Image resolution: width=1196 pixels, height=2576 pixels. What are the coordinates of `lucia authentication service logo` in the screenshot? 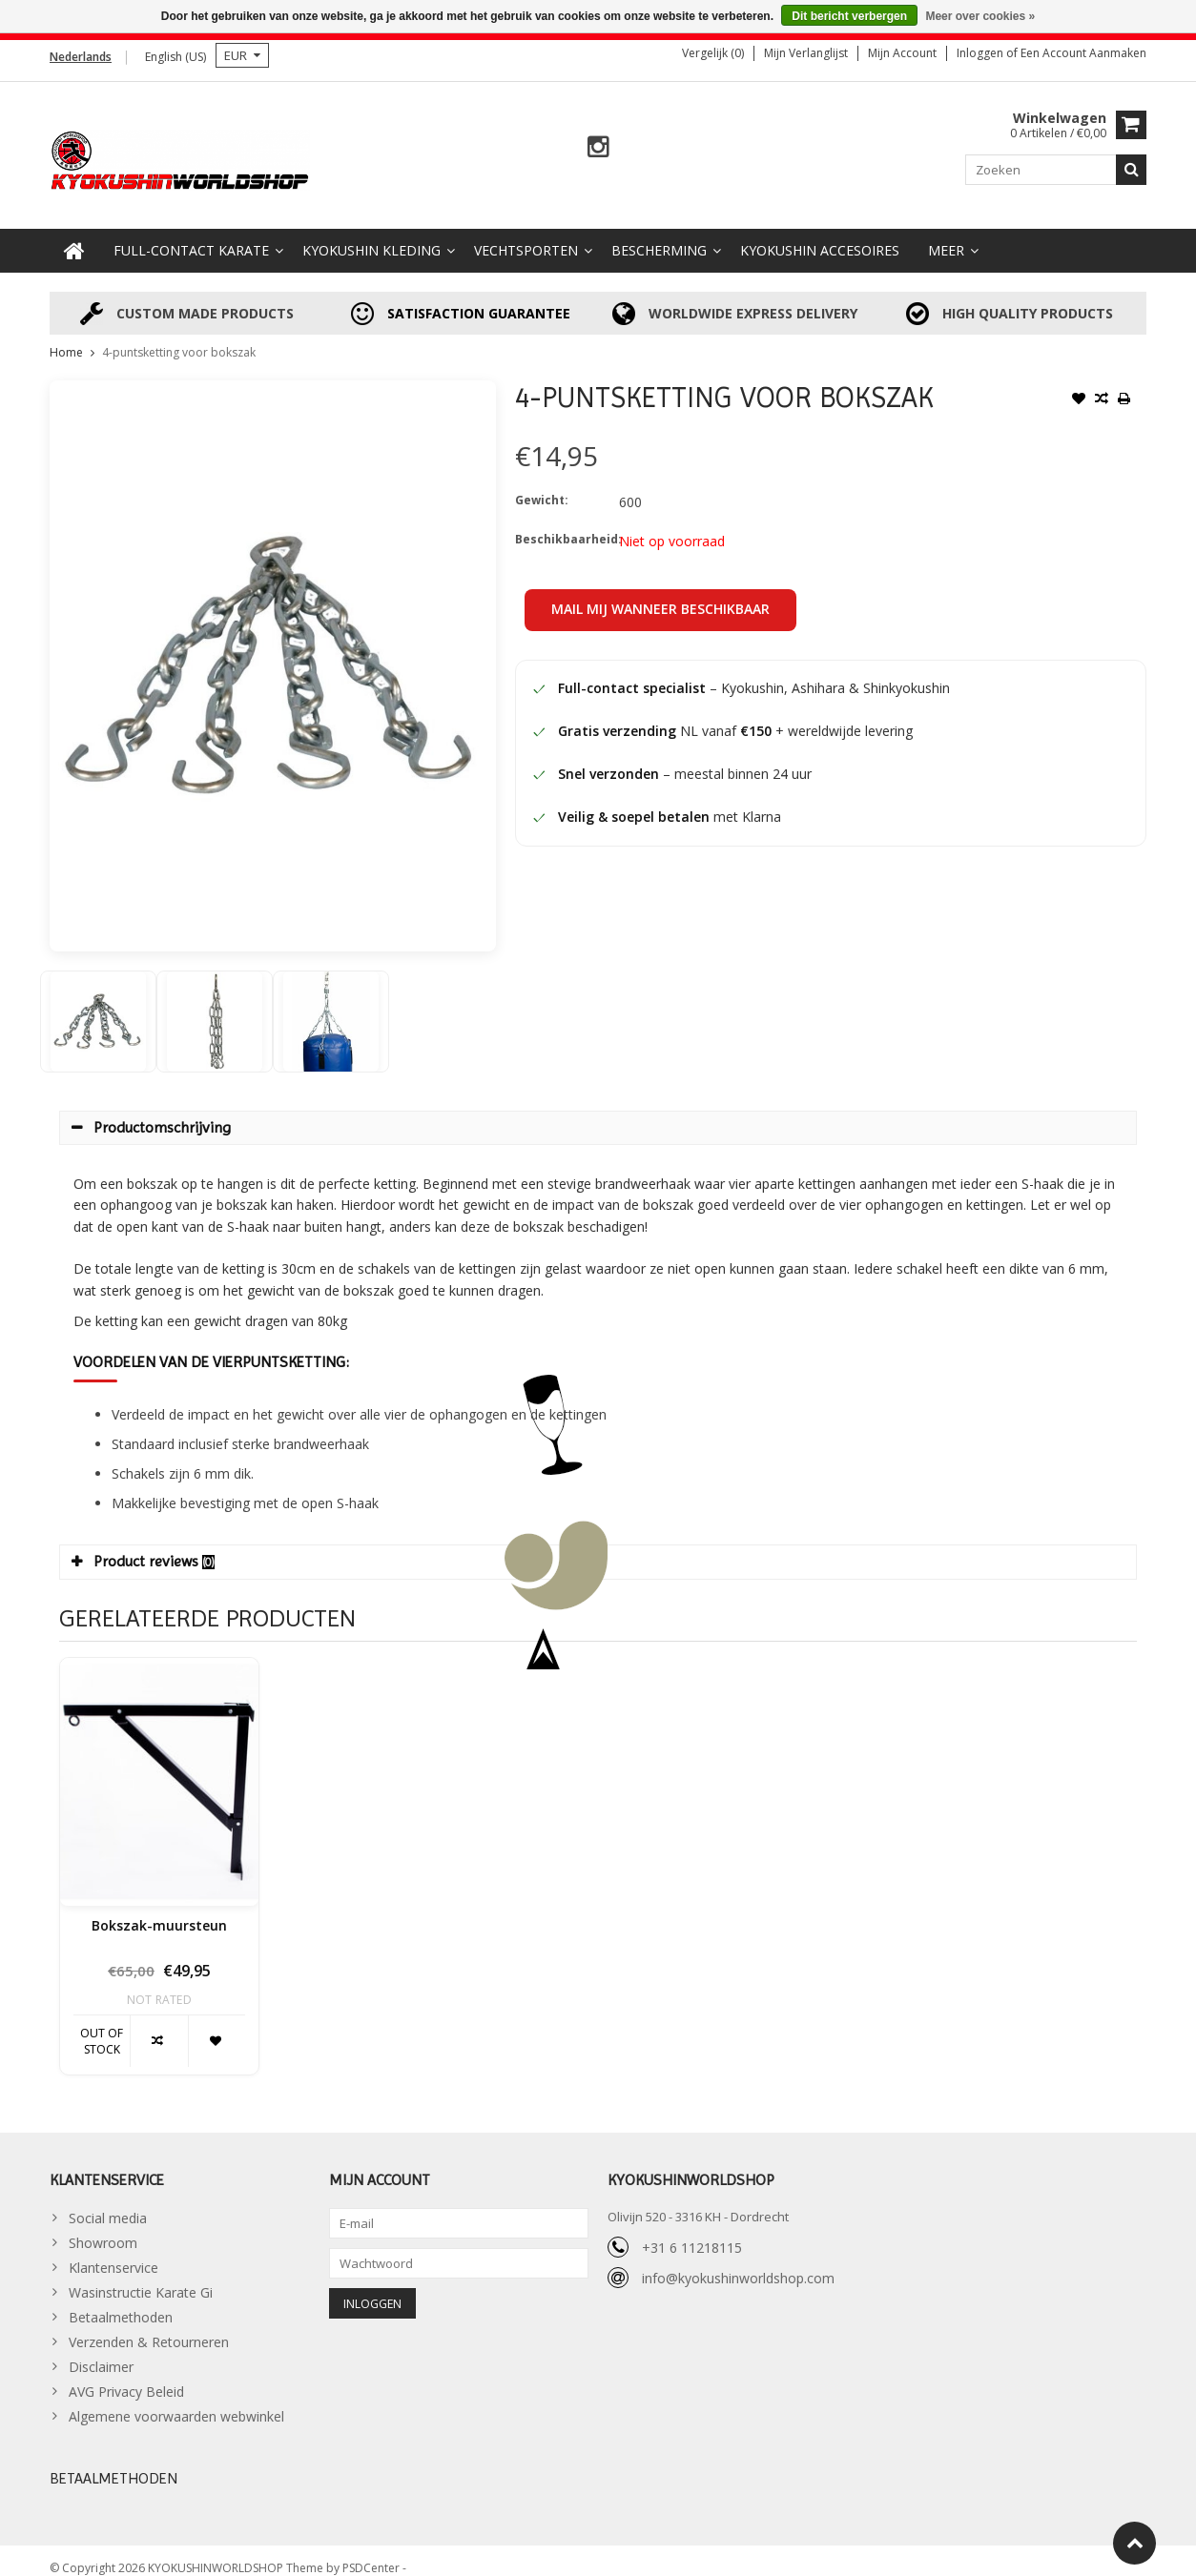 It's located at (543, 1648).